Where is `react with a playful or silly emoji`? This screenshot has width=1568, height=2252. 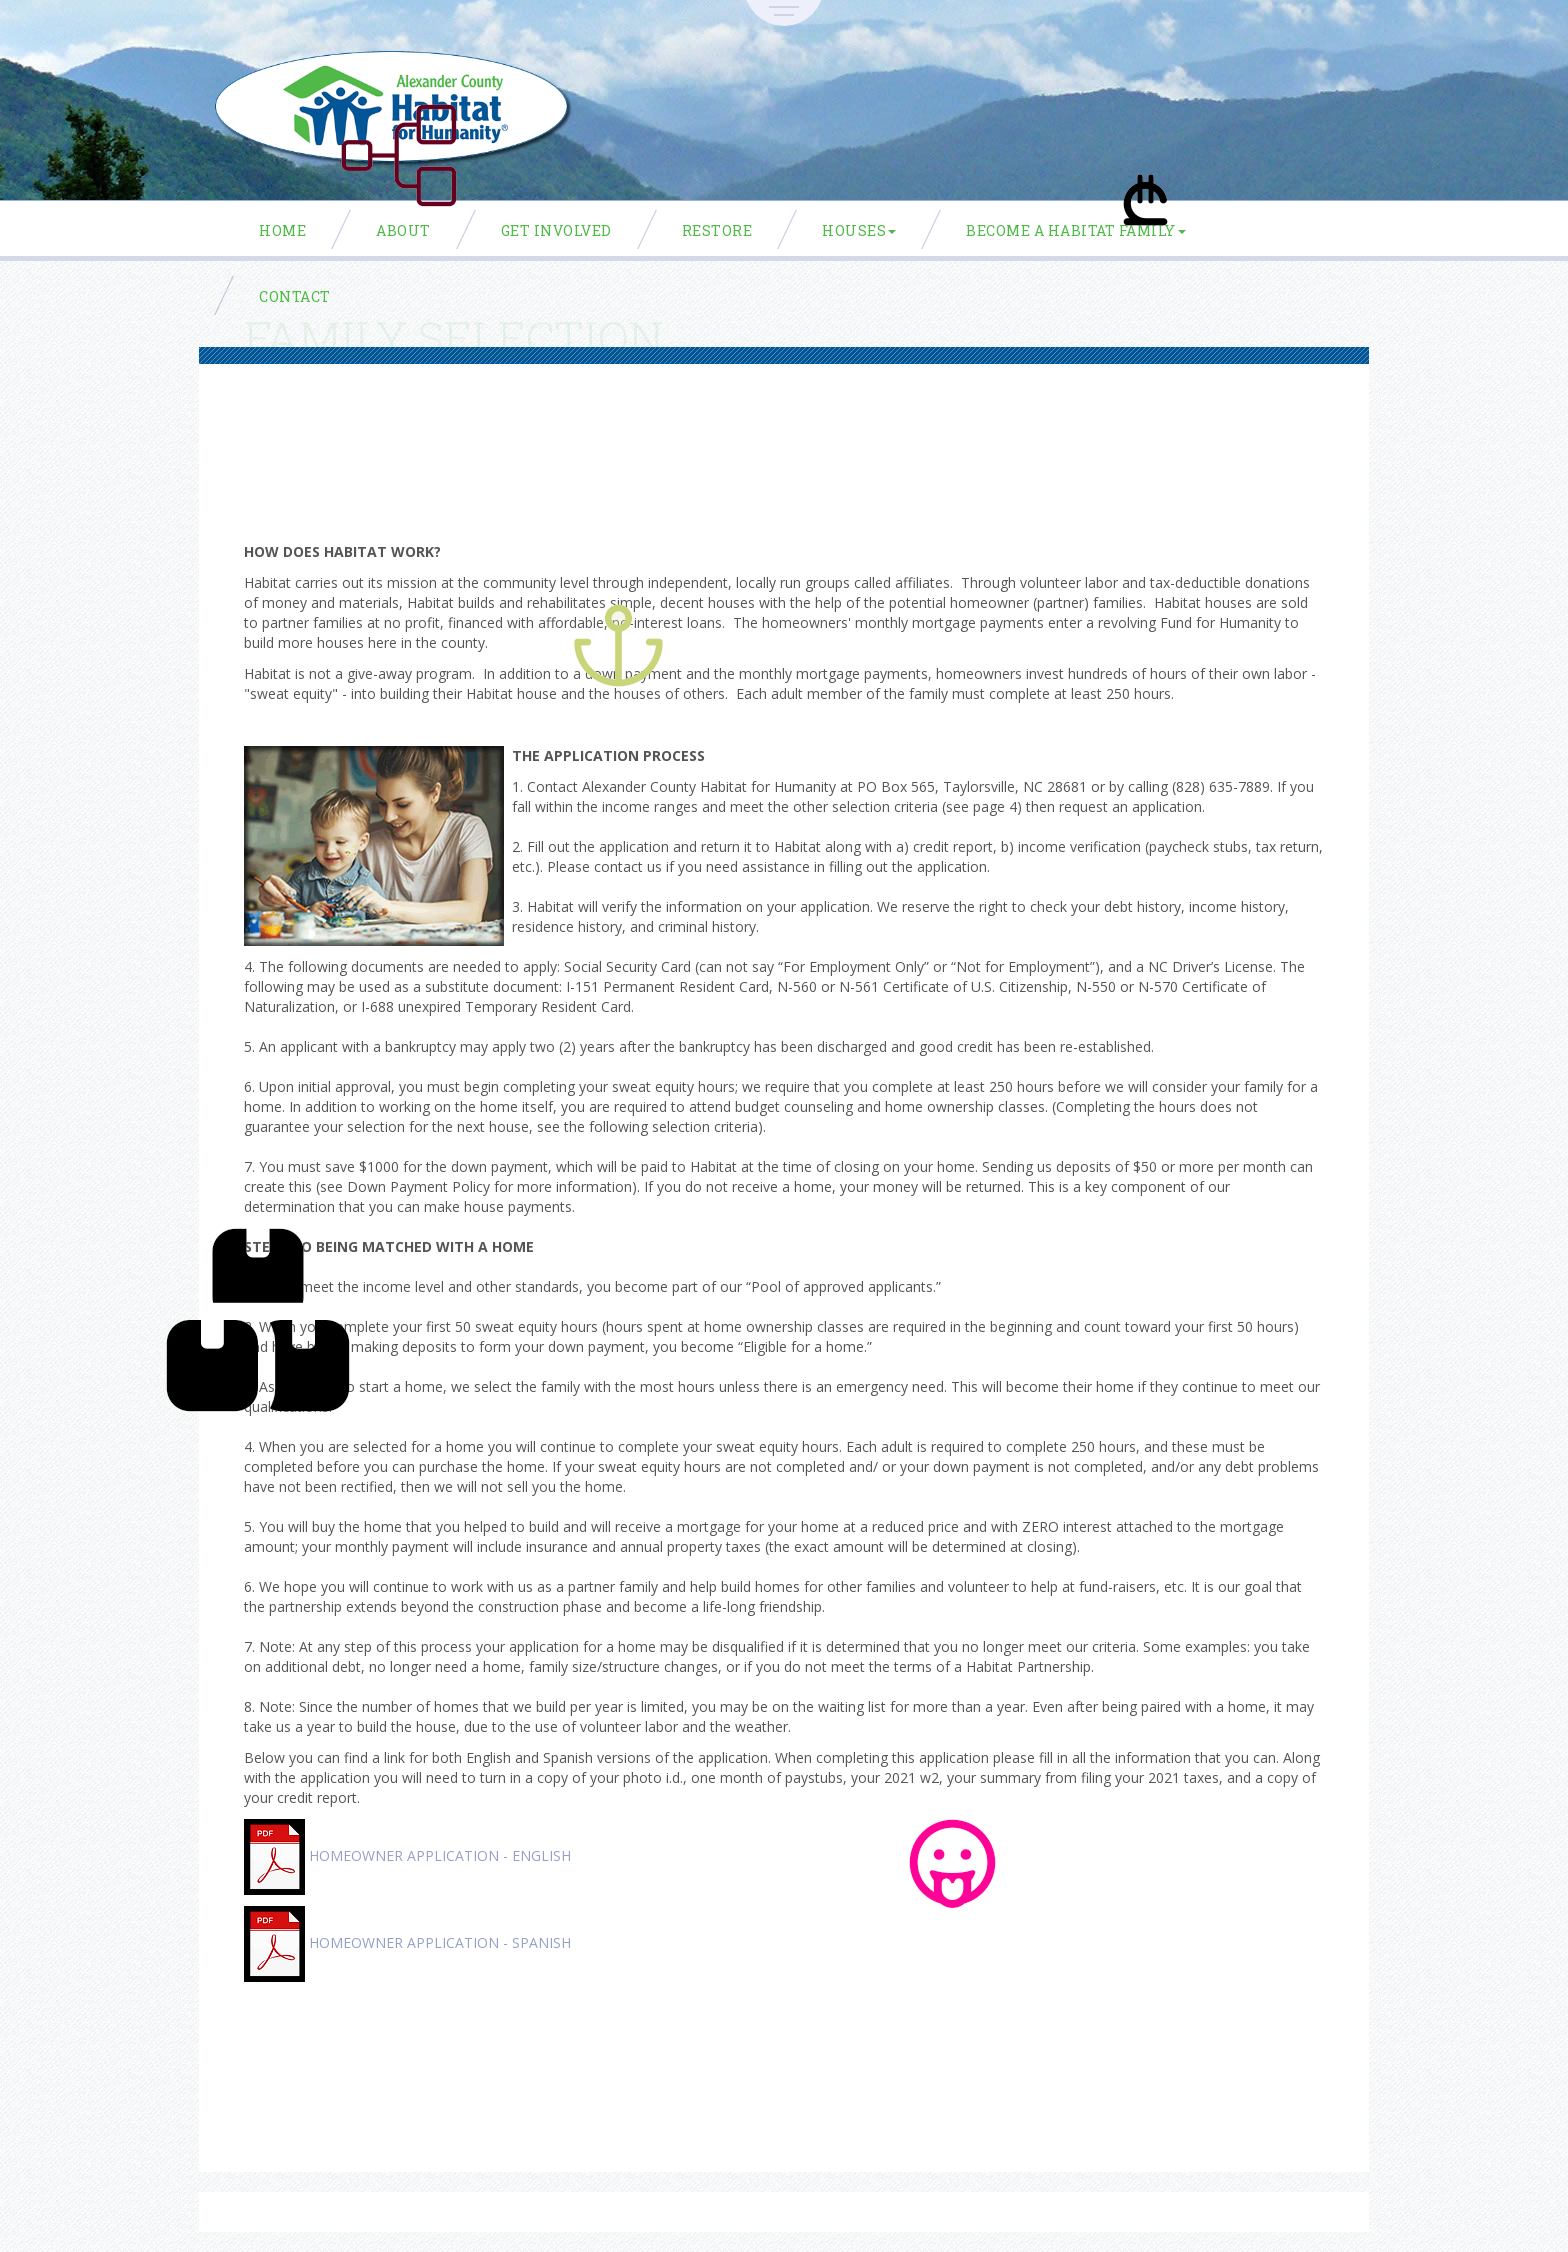
react with a playful or silly emoji is located at coordinates (952, 1862).